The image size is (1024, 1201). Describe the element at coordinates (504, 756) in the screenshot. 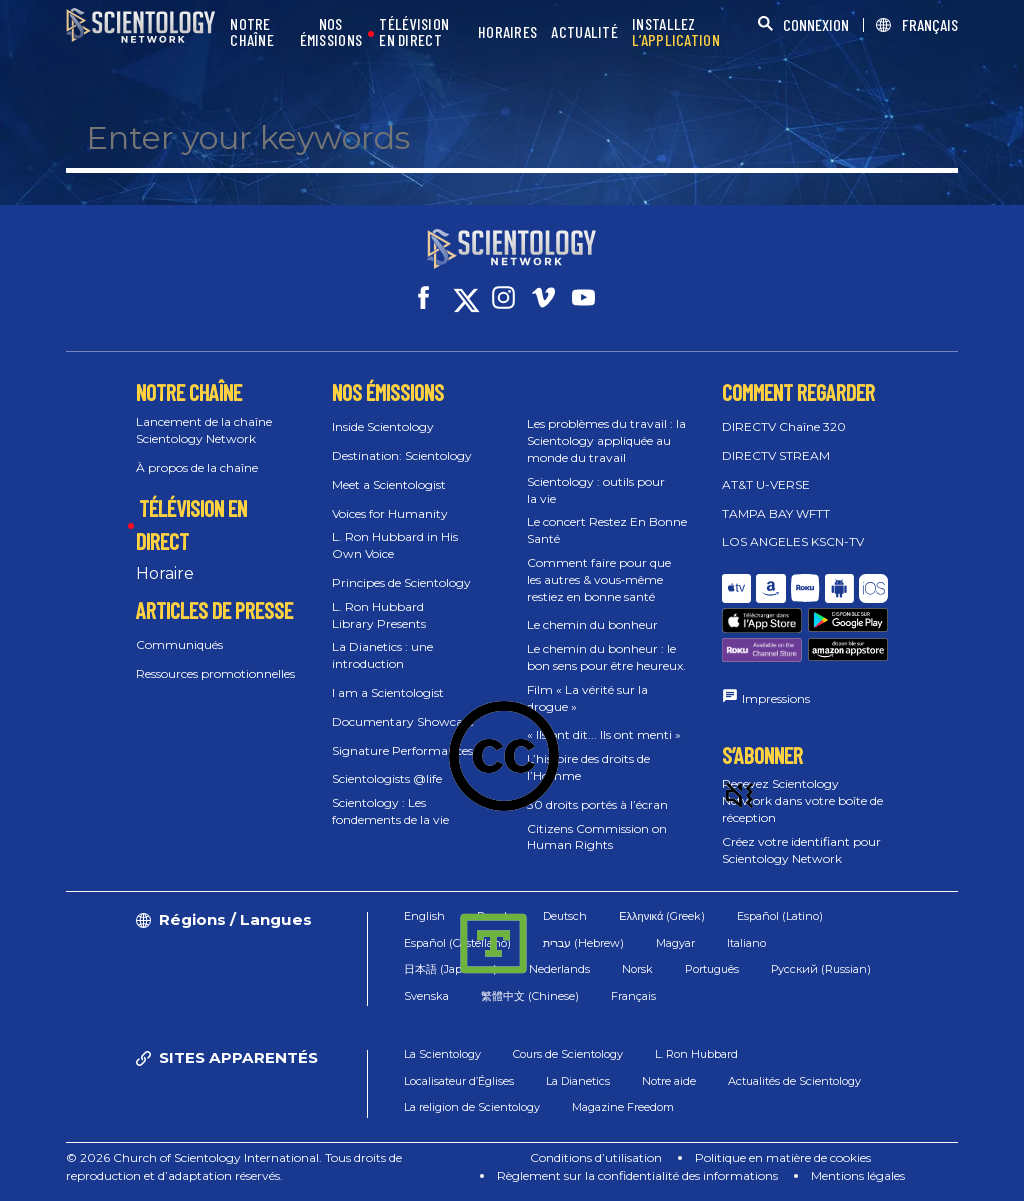

I see `indicates content is licensed under Creative Commons` at that location.